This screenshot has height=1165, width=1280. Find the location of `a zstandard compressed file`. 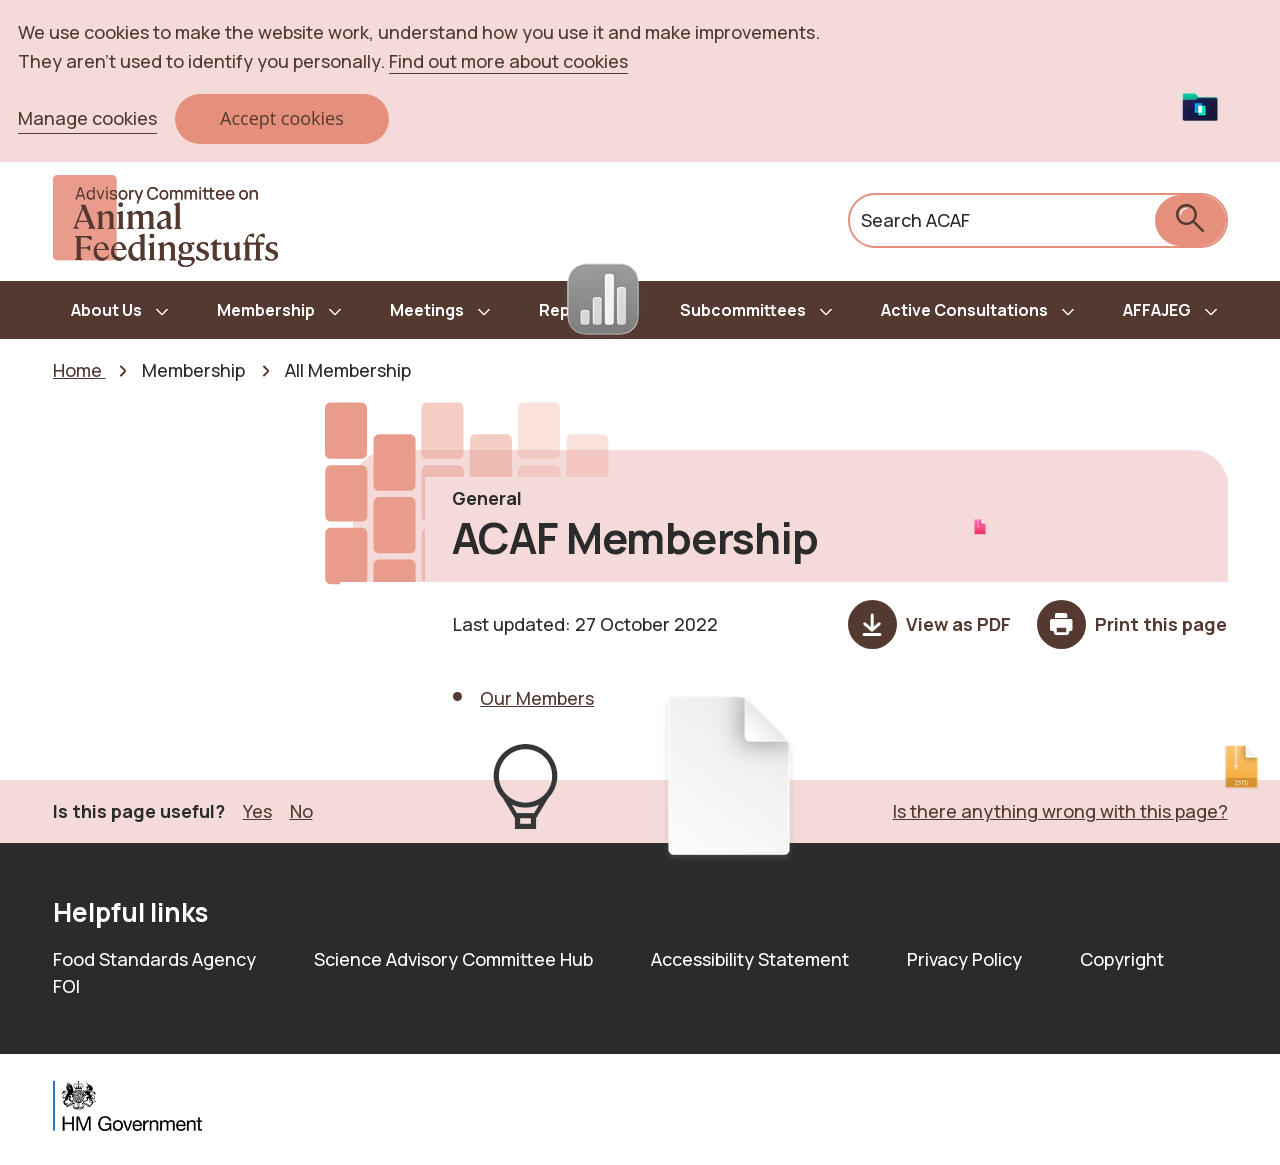

a zstandard compressed file is located at coordinates (1241, 767).